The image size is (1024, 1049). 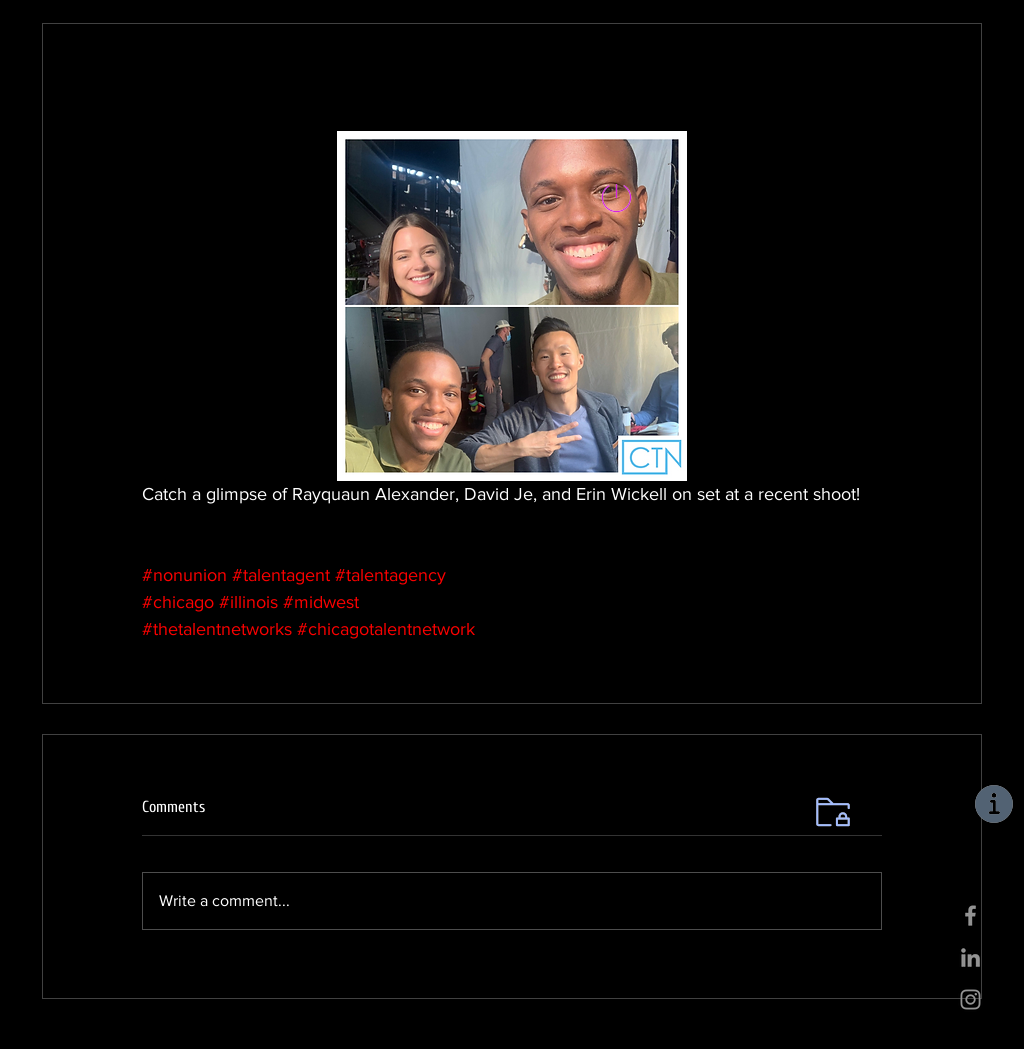 I want to click on turn device on or off, so click(x=616, y=197).